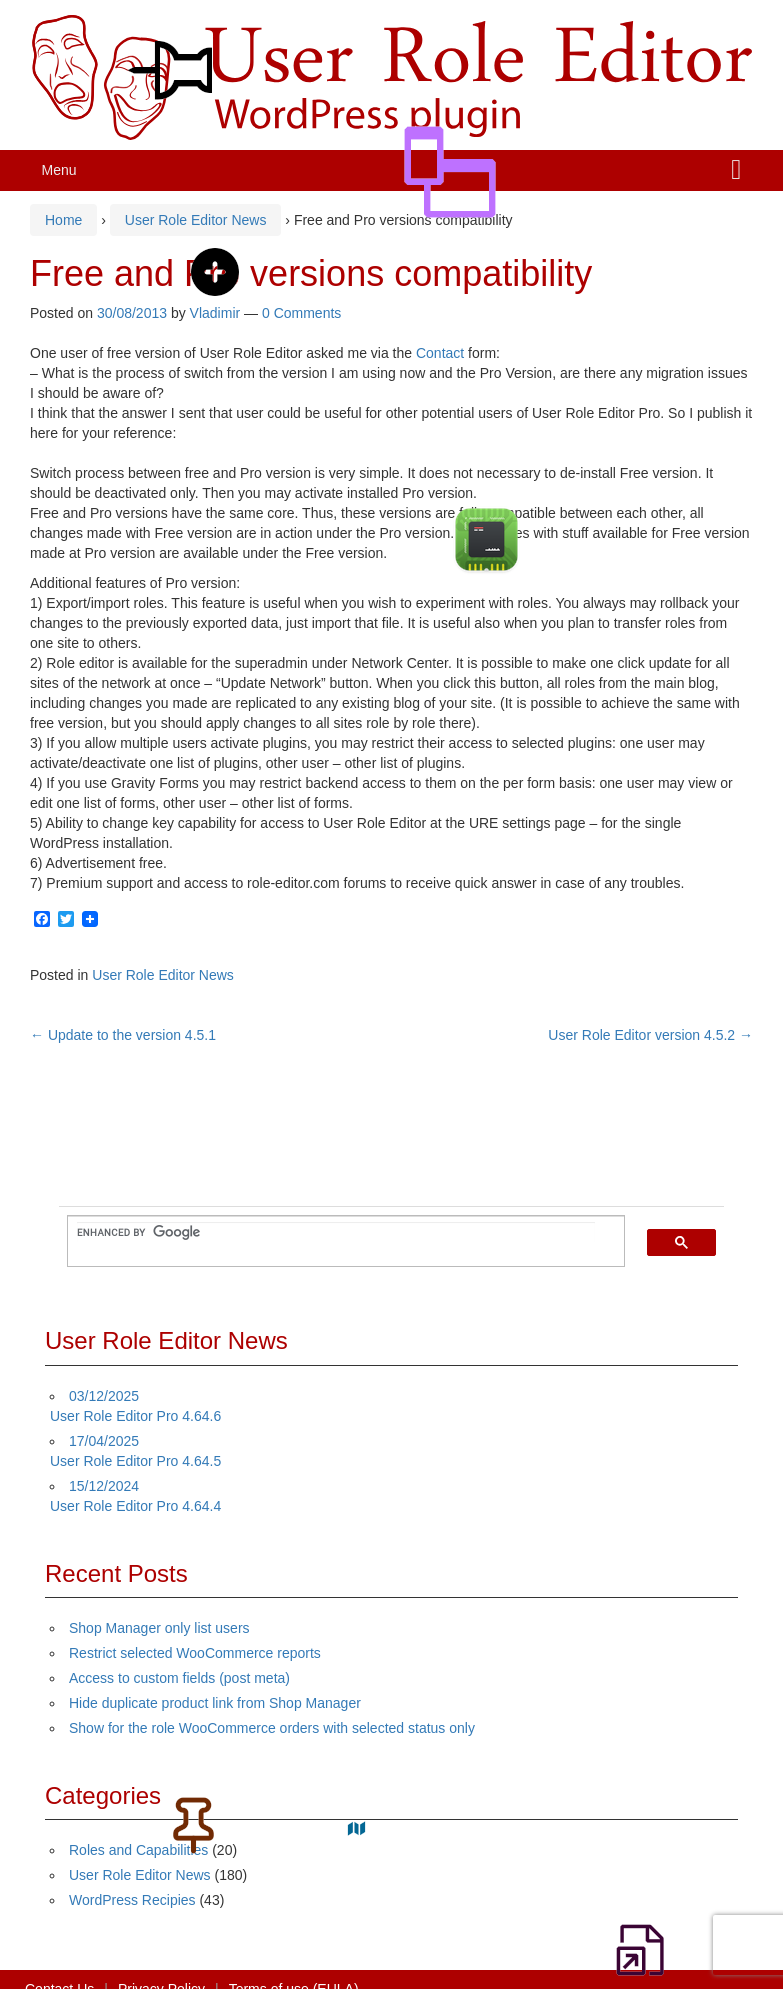 The width and height of the screenshot is (783, 1989). Describe the element at coordinates (450, 172) in the screenshot. I see `toggle editor layout arrangement` at that location.